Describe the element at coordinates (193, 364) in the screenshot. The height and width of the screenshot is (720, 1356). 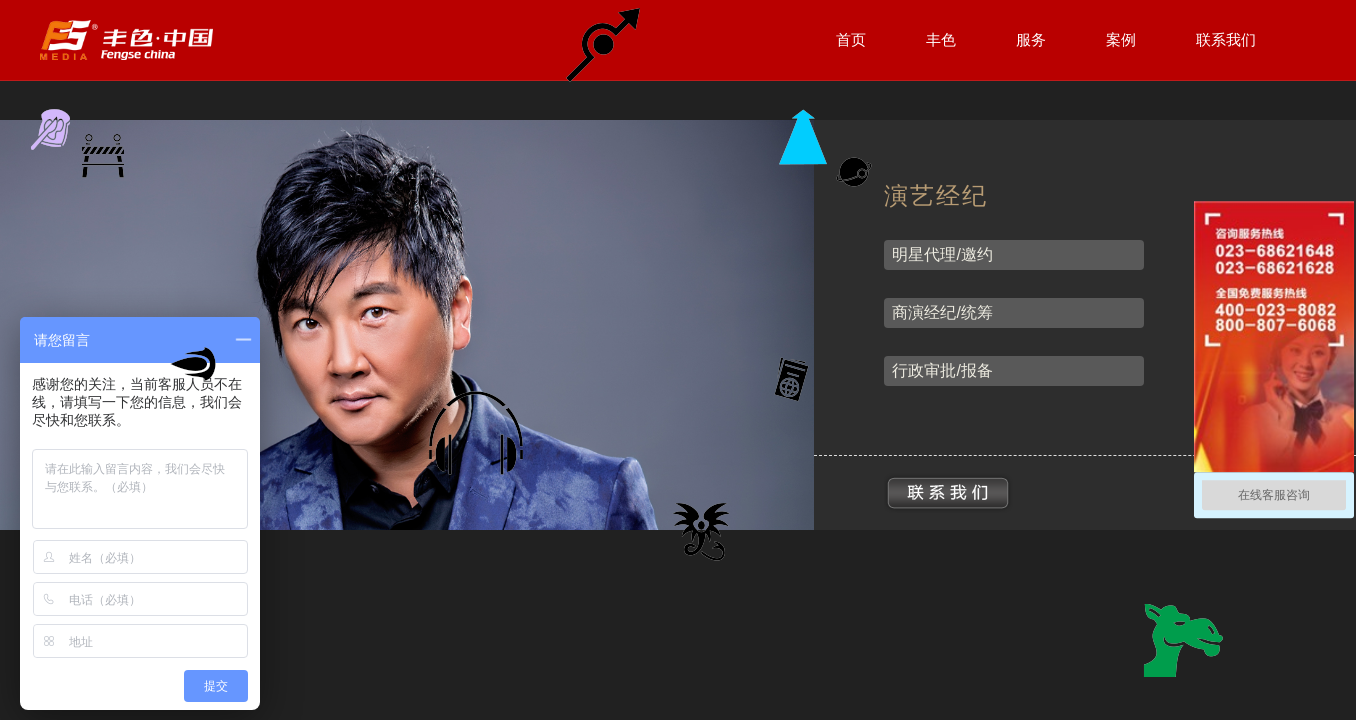
I see `select the lucifer cannon weapon` at that location.